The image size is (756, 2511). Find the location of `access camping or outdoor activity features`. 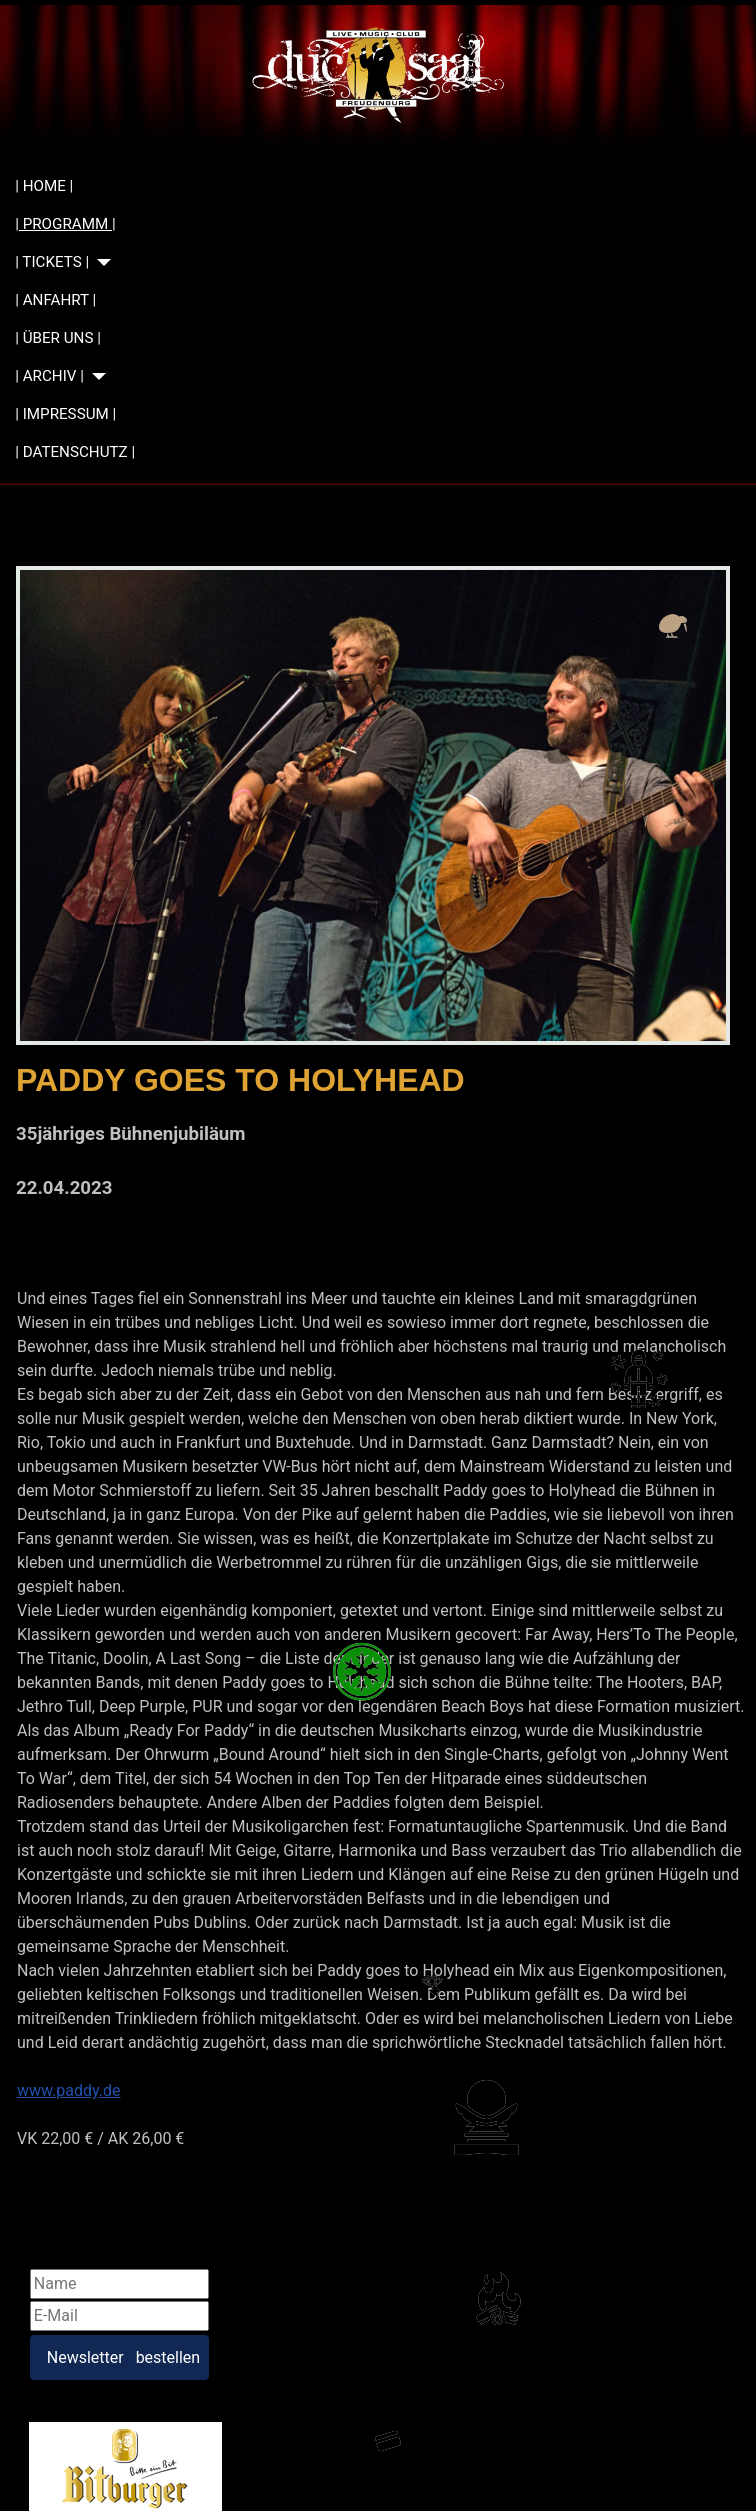

access camping or outdoor activity features is located at coordinates (497, 2298).